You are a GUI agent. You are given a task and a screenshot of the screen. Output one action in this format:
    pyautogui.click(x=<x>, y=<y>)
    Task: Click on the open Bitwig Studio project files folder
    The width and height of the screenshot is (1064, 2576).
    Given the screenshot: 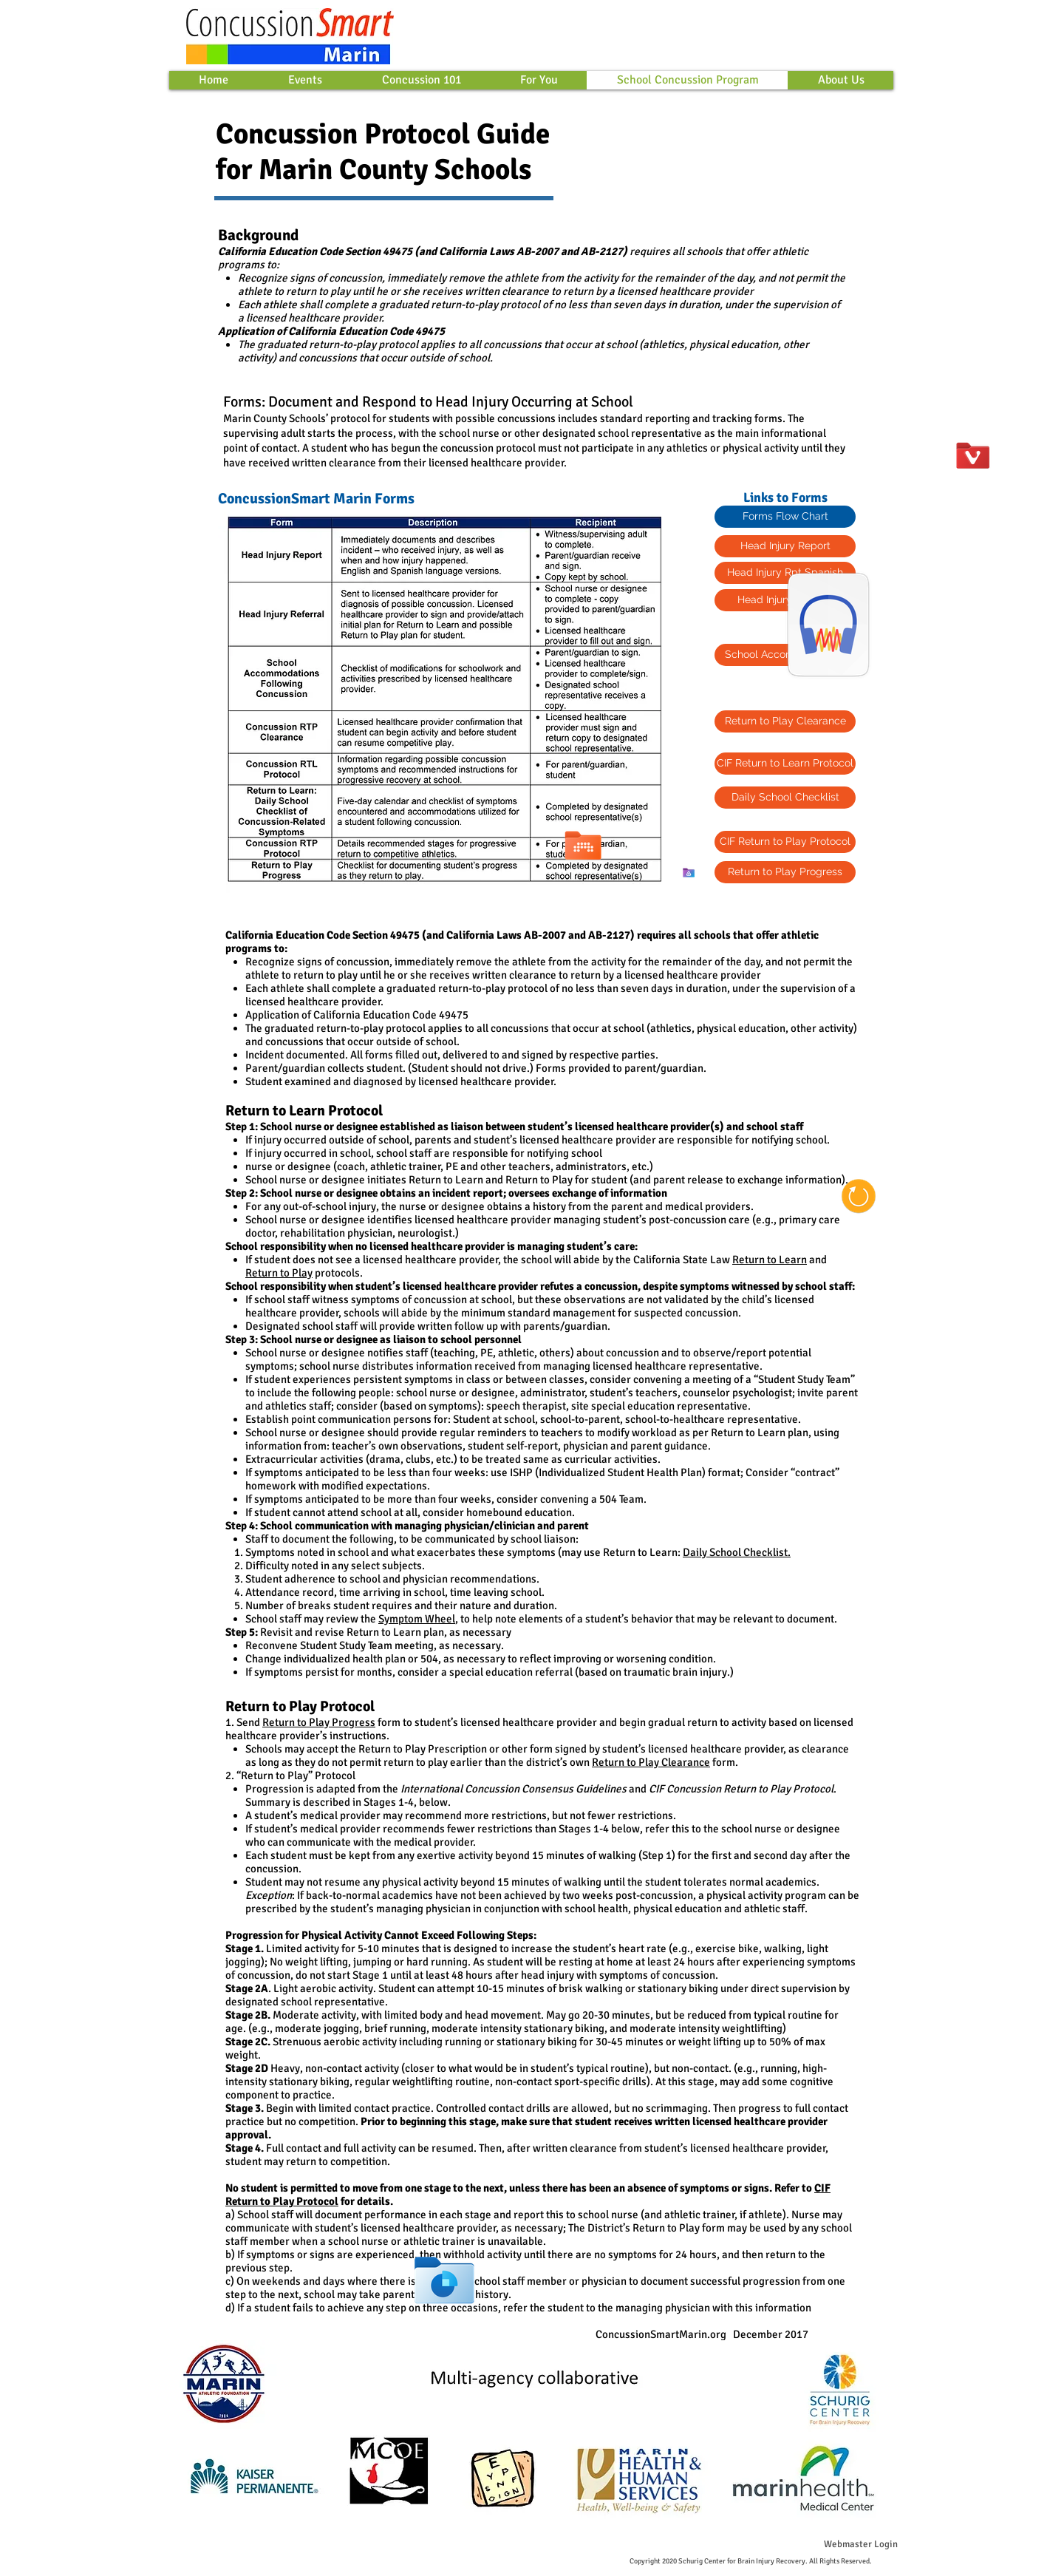 What is the action you would take?
    pyautogui.click(x=583, y=846)
    